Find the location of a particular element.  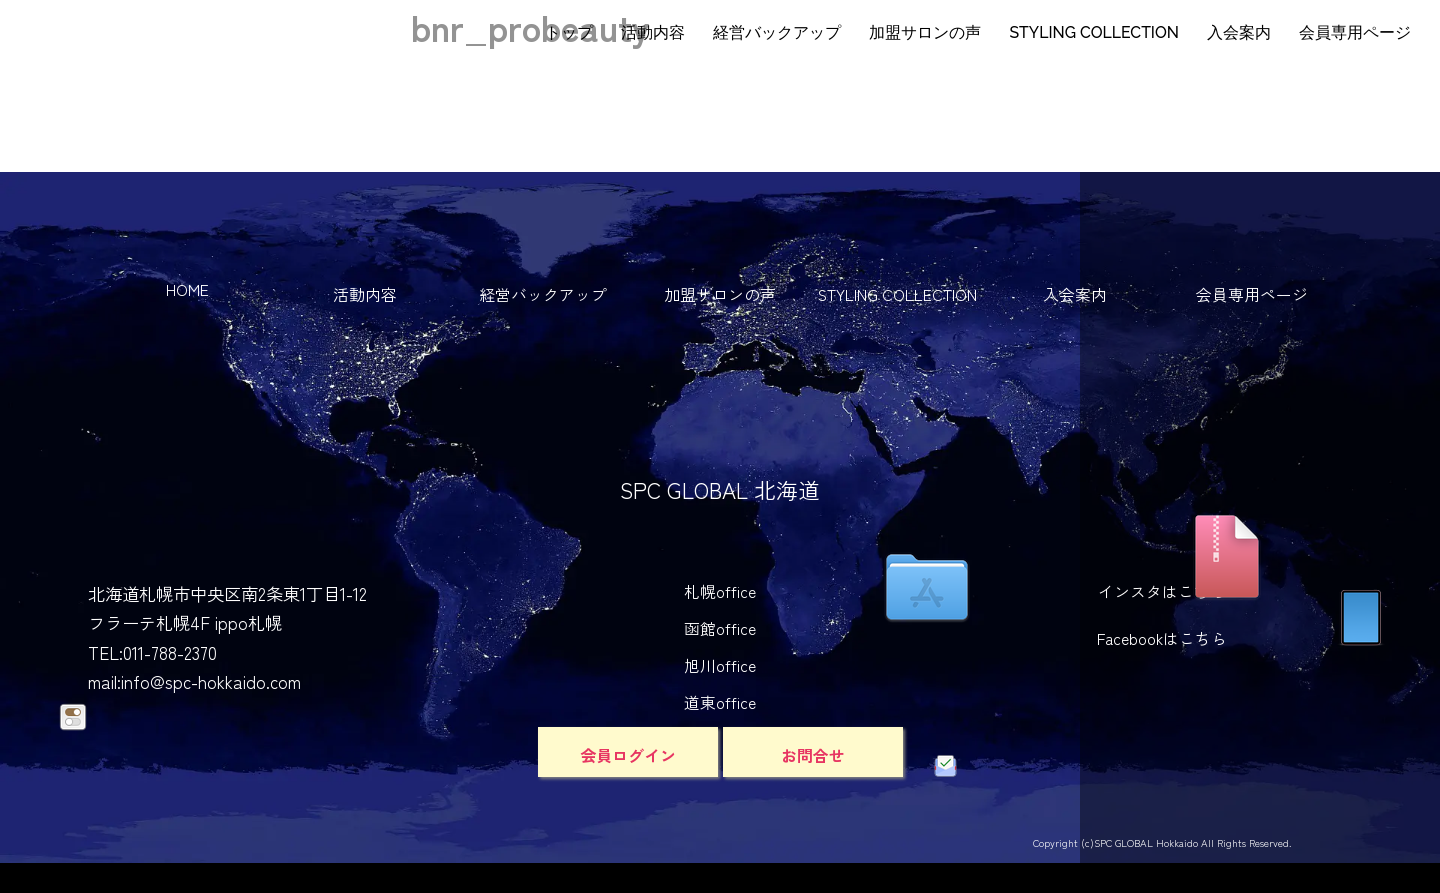

connected iPad device is located at coordinates (1361, 618).